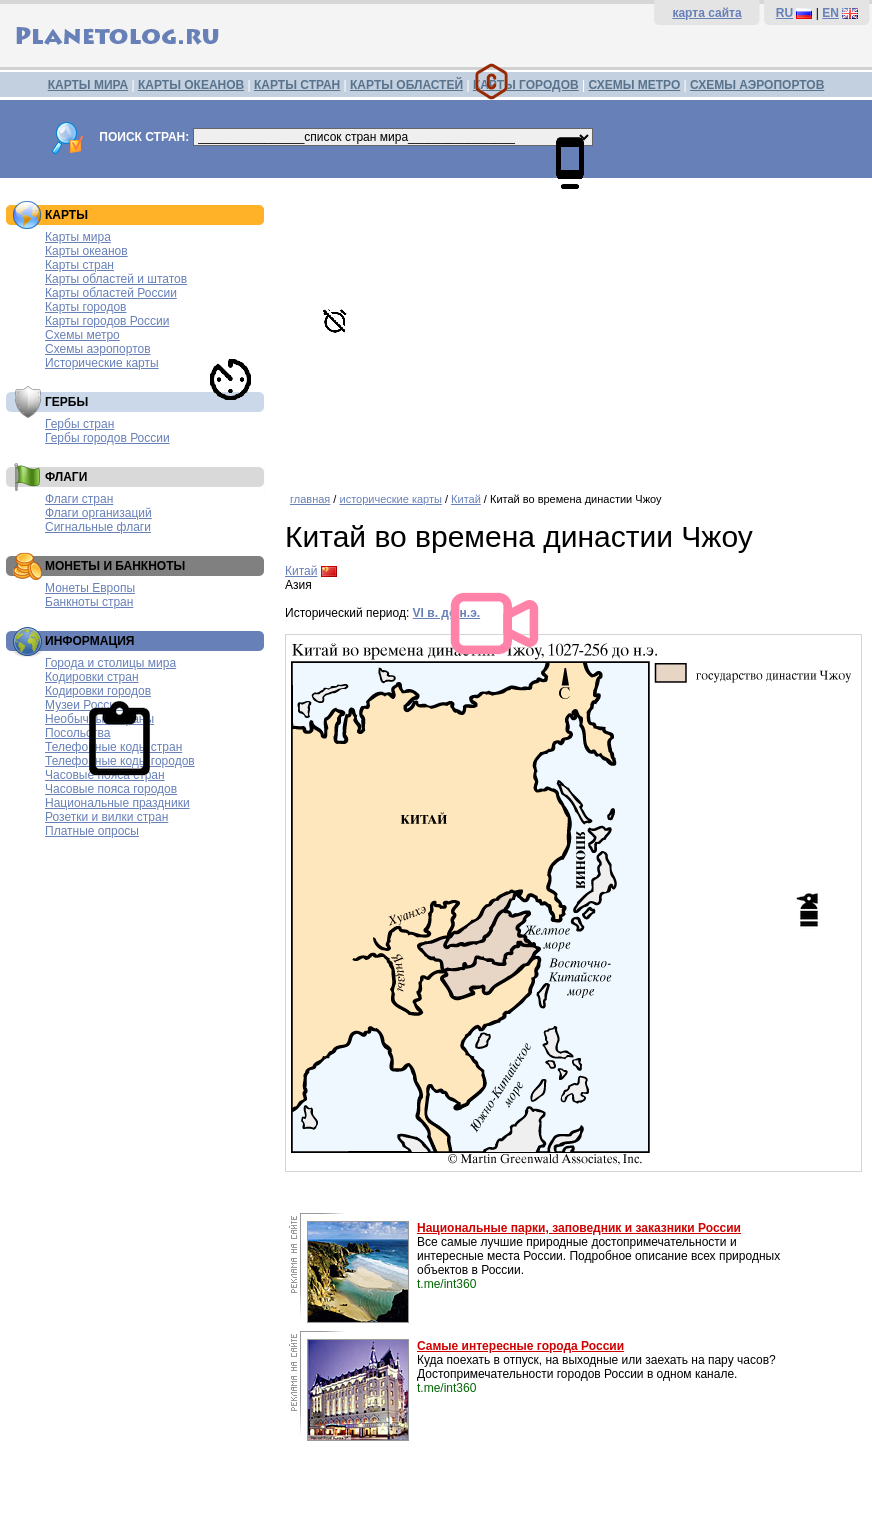 This screenshot has width=872, height=1531. I want to click on indicates copyright status or protected content, so click(491, 81).